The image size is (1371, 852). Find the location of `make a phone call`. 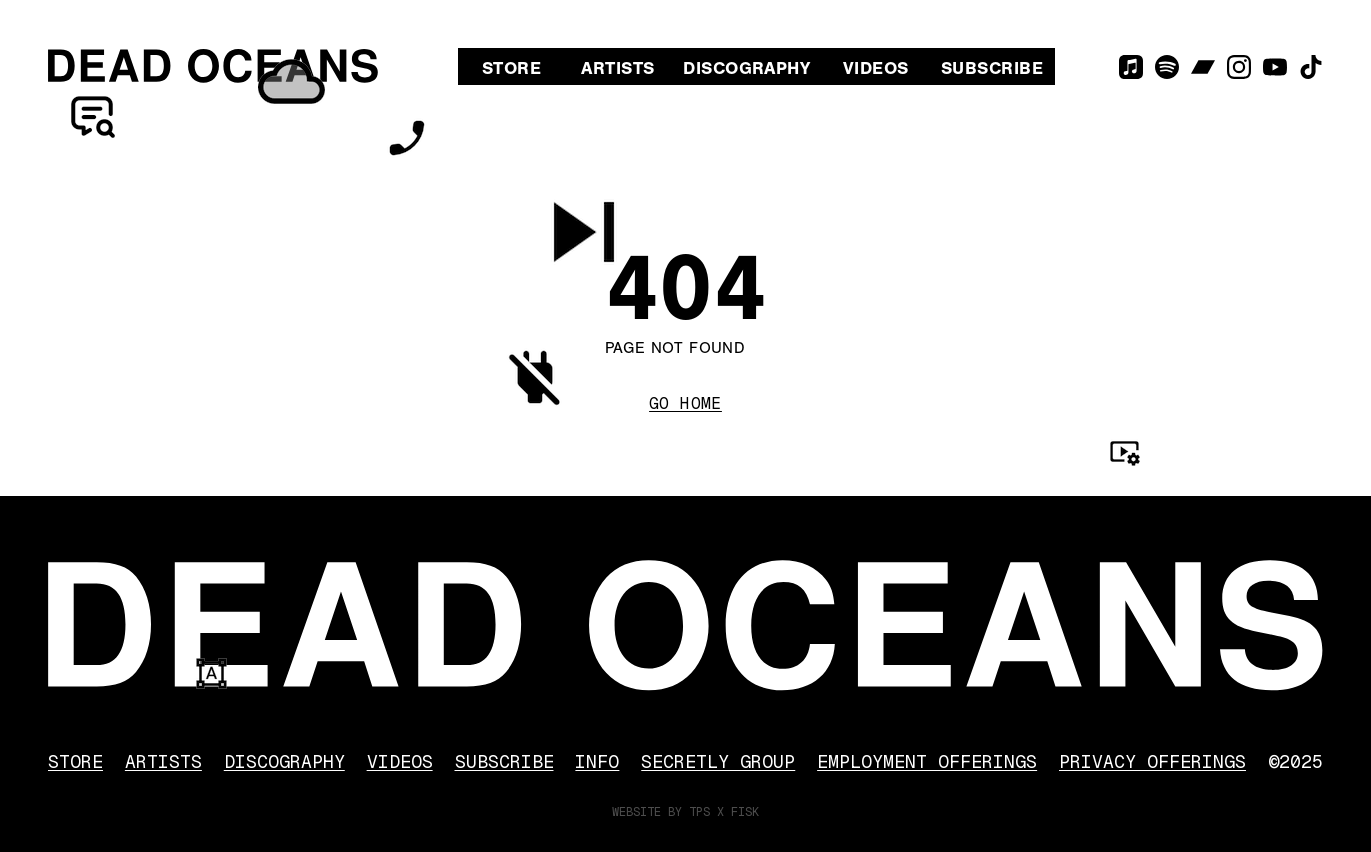

make a phone call is located at coordinates (407, 138).